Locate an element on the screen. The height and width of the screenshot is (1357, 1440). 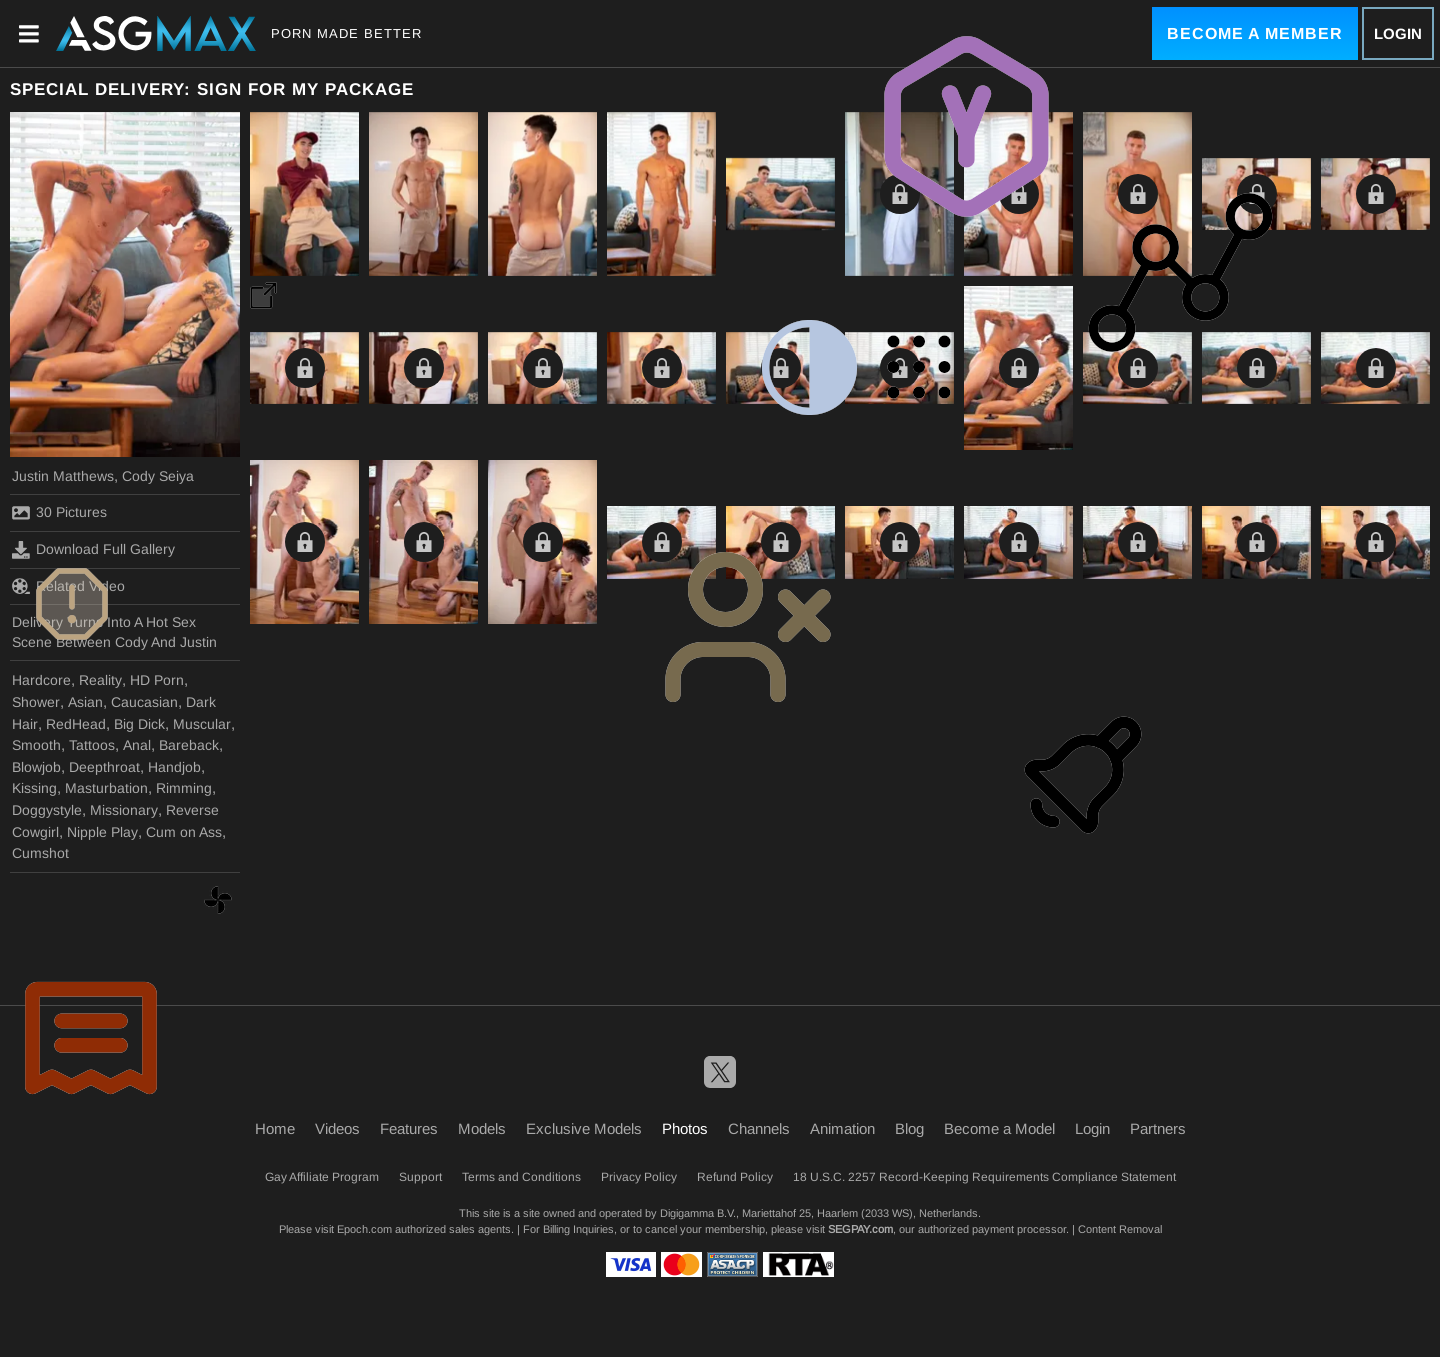
open link in a new window or tab is located at coordinates (263, 295).